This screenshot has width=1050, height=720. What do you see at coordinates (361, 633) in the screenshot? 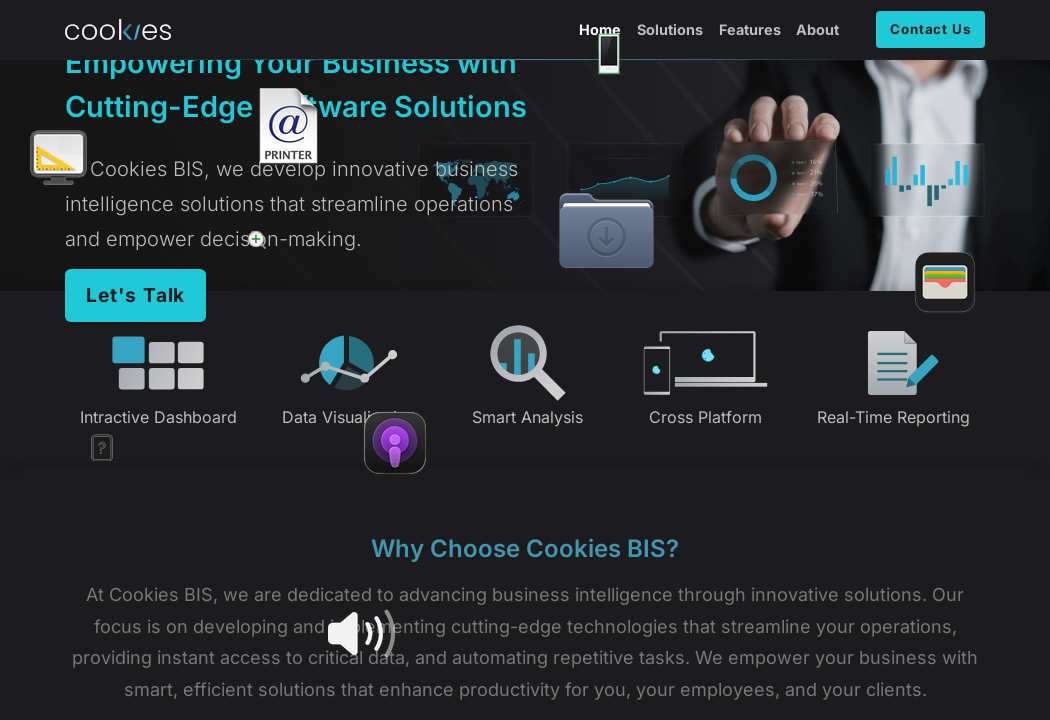
I see `adjust system volume level` at bounding box center [361, 633].